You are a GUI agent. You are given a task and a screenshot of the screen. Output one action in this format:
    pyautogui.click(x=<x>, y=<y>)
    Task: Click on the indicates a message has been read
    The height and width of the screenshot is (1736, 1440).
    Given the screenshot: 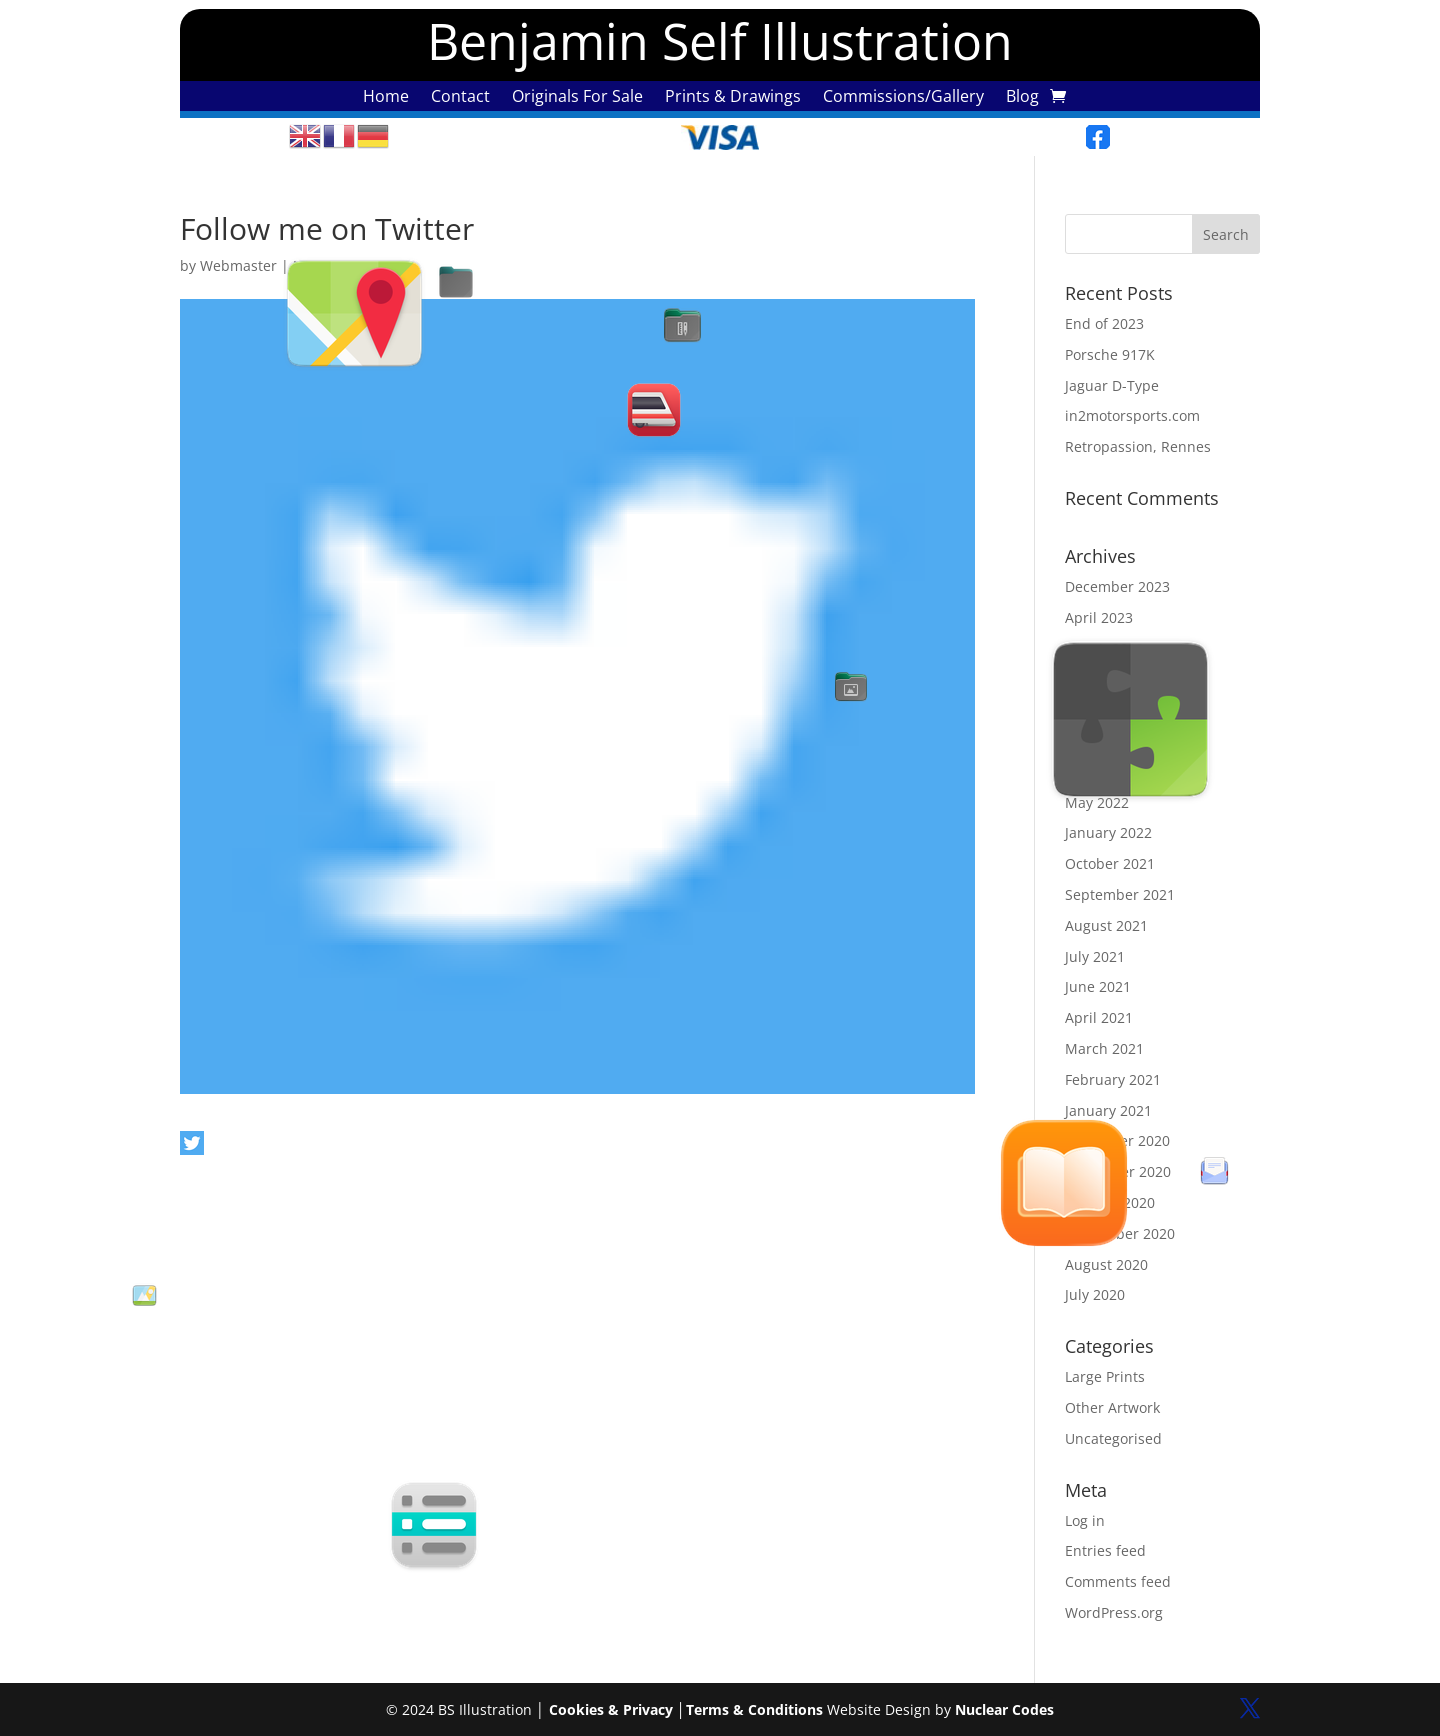 What is the action you would take?
    pyautogui.click(x=1214, y=1171)
    